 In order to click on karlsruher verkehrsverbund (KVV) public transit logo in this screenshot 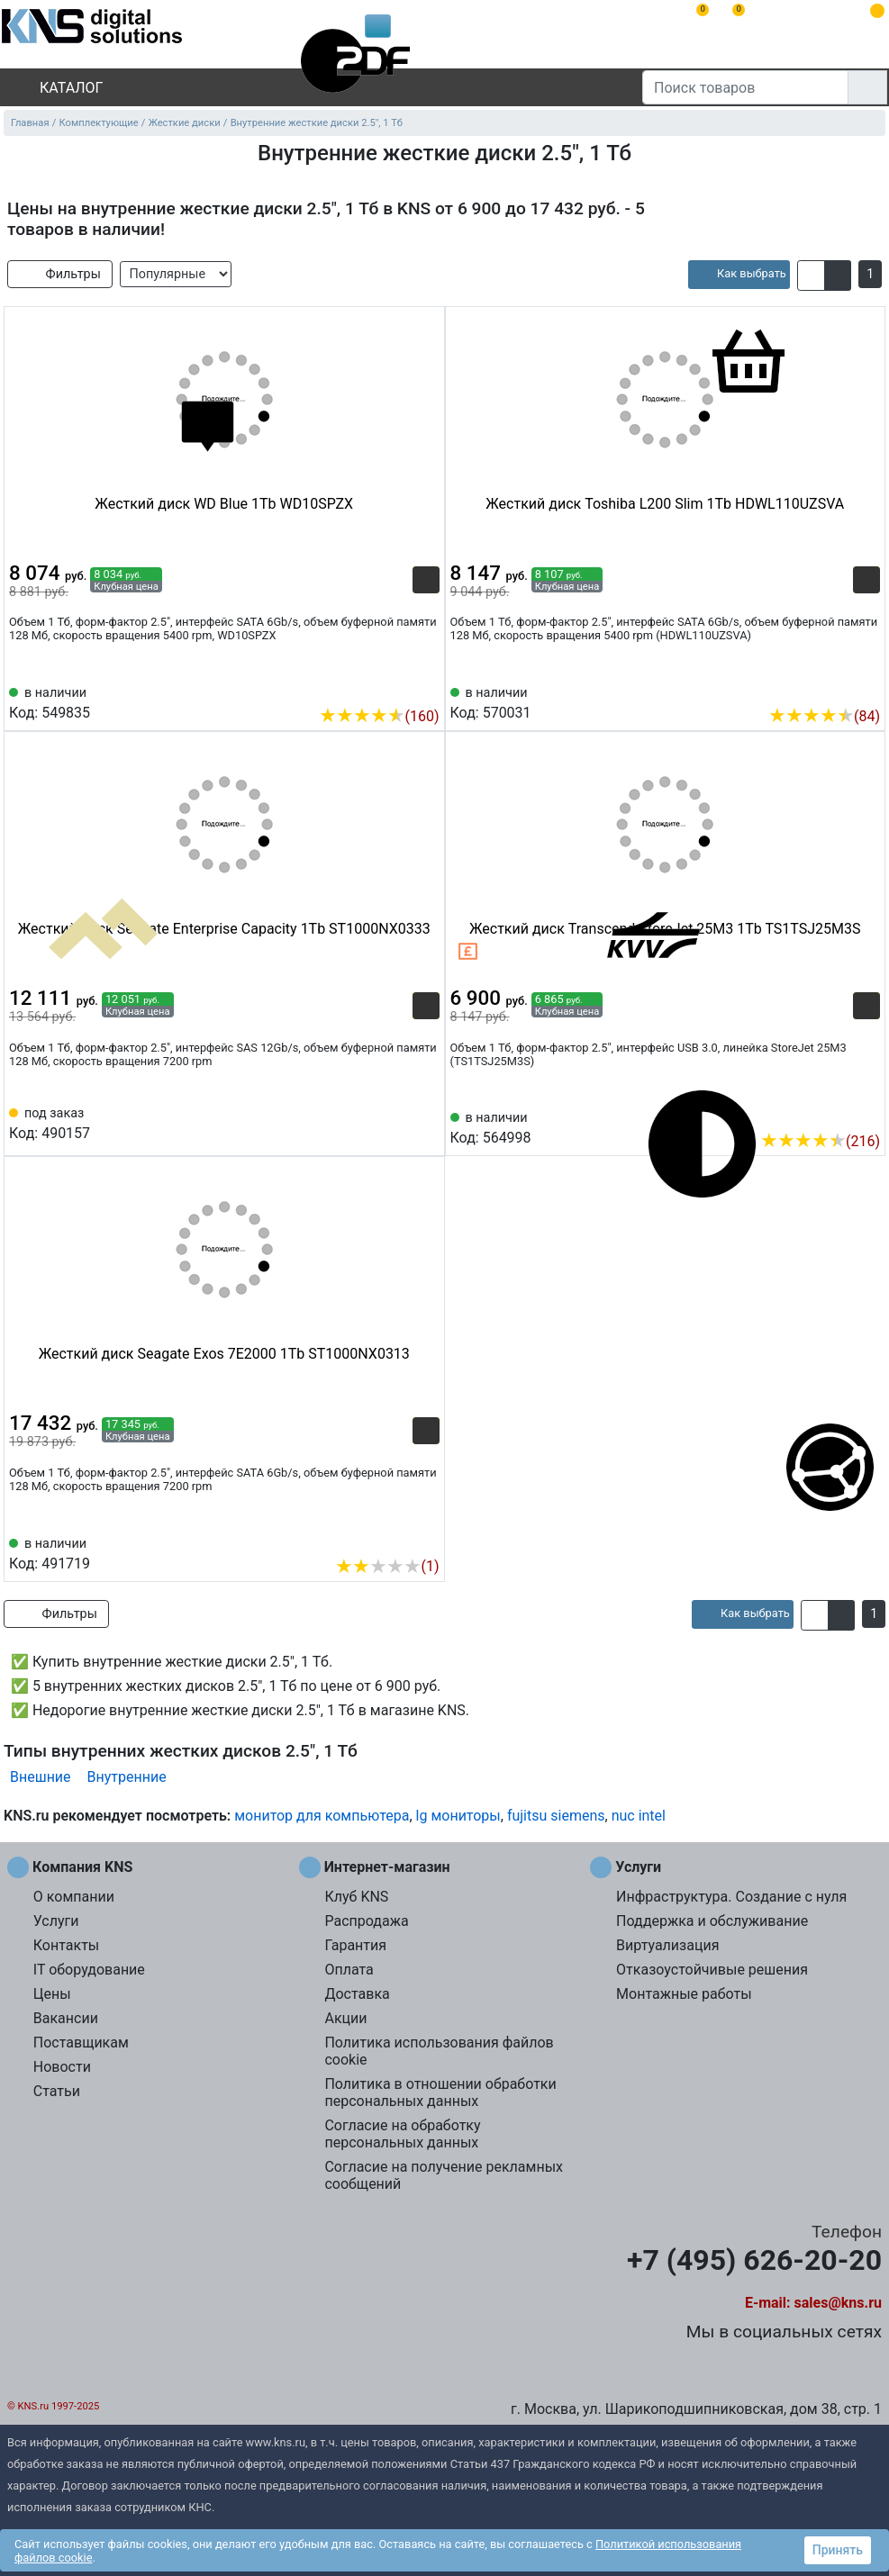, I will do `click(653, 935)`.